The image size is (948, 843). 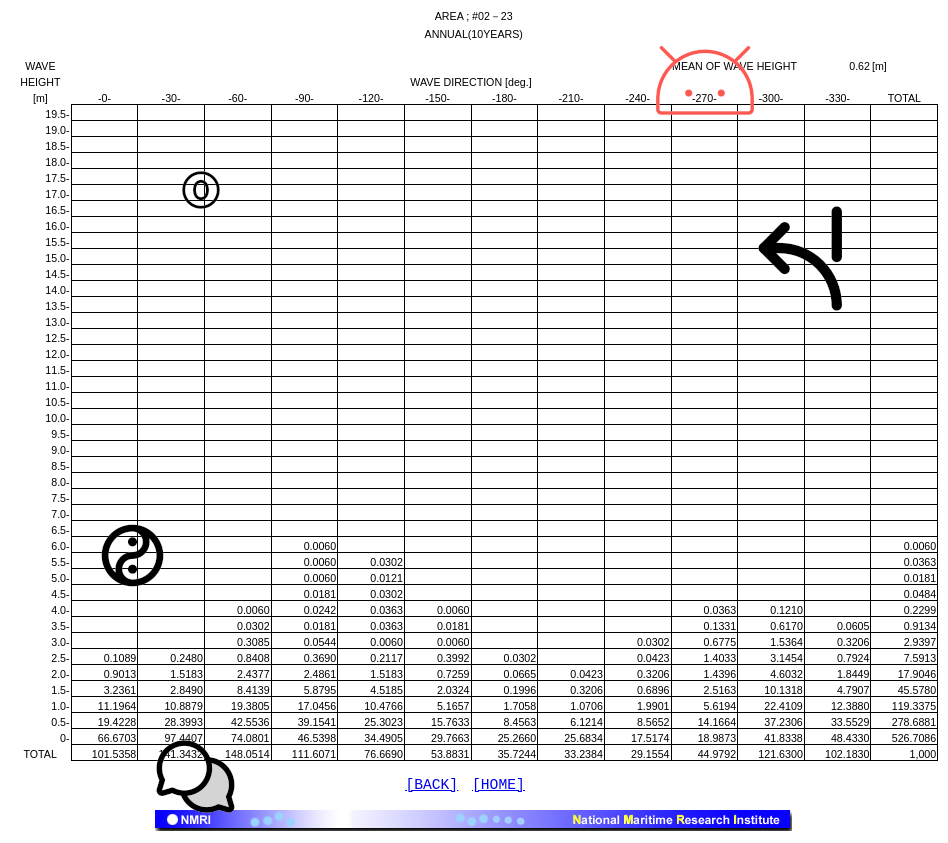 I want to click on indicates zero items or notifications, so click(x=201, y=190).